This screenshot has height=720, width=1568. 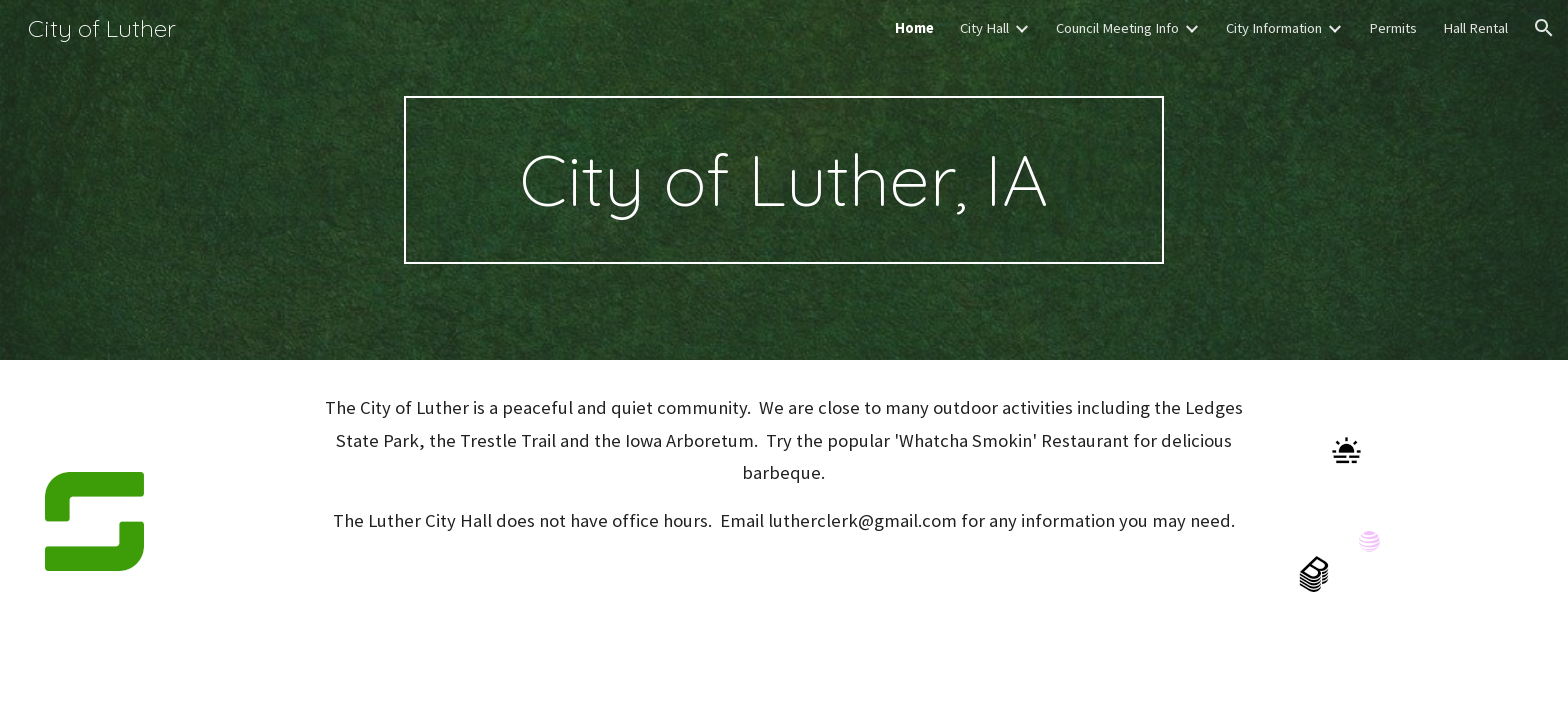 What do you see at coordinates (94, 521) in the screenshot?
I see `start.gg logo` at bounding box center [94, 521].